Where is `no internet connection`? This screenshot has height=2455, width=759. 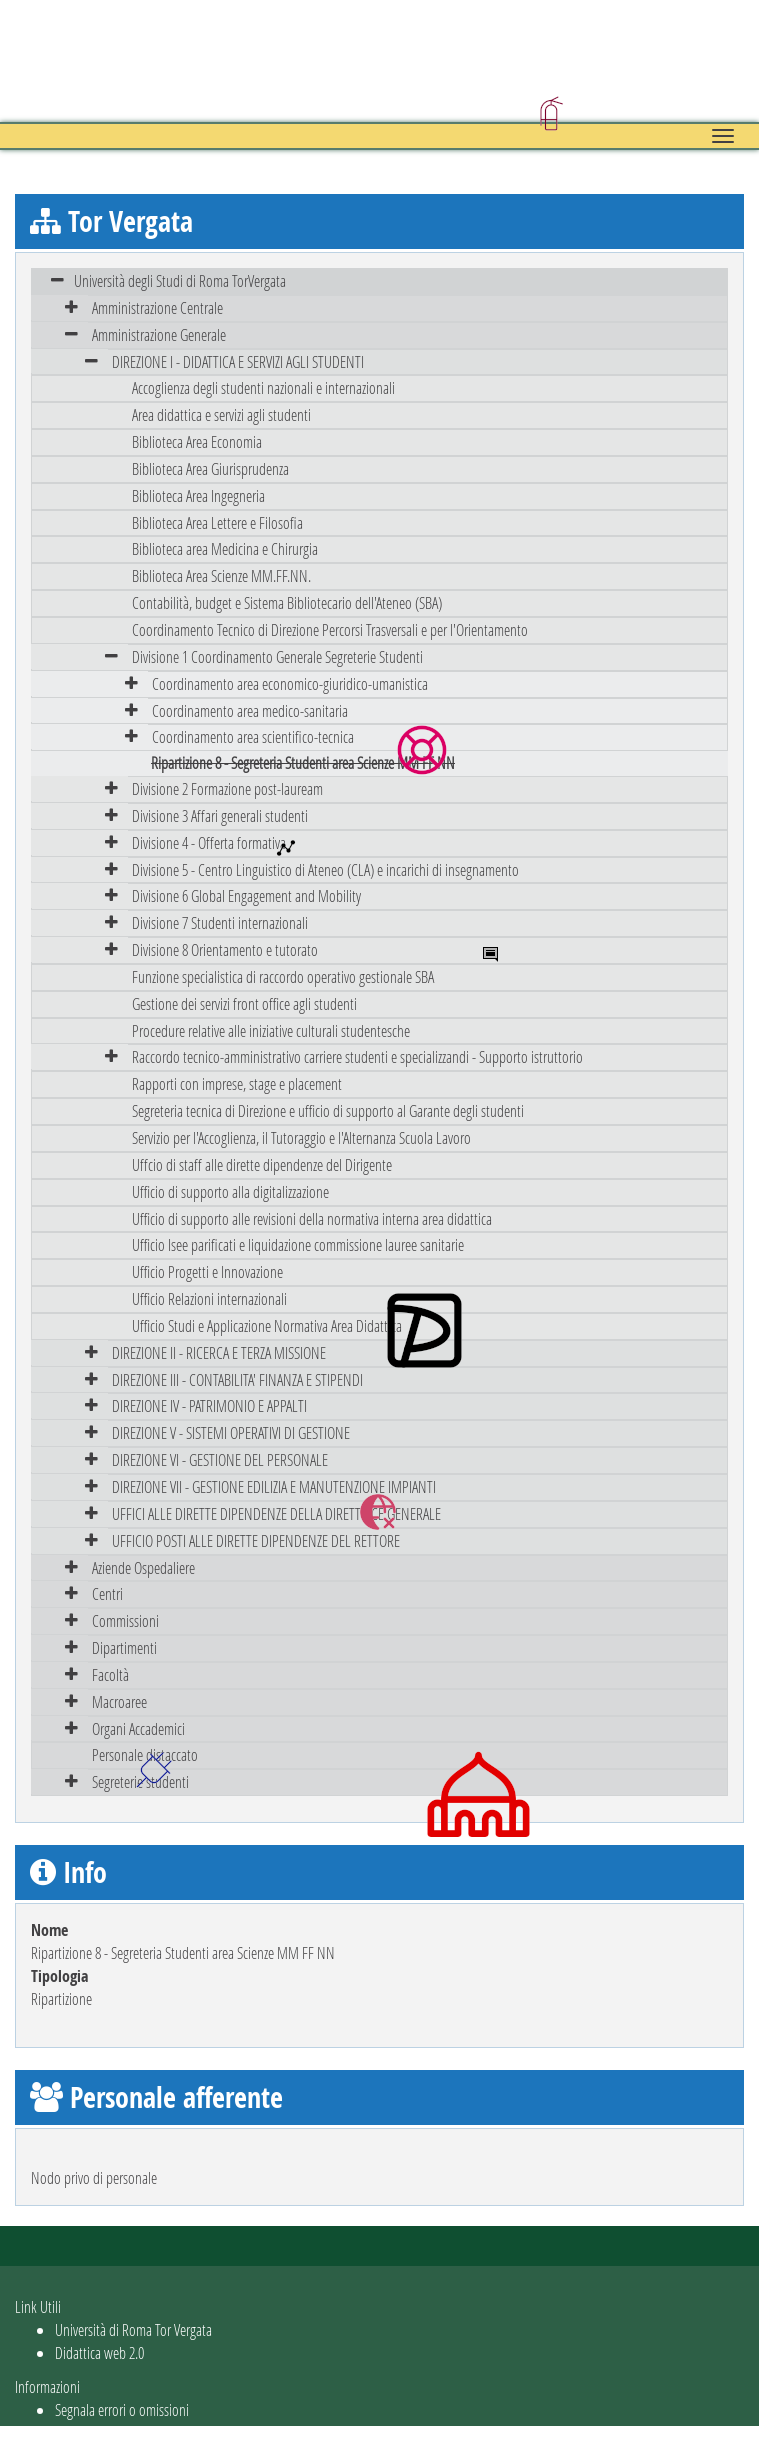
no internet connection is located at coordinates (378, 1512).